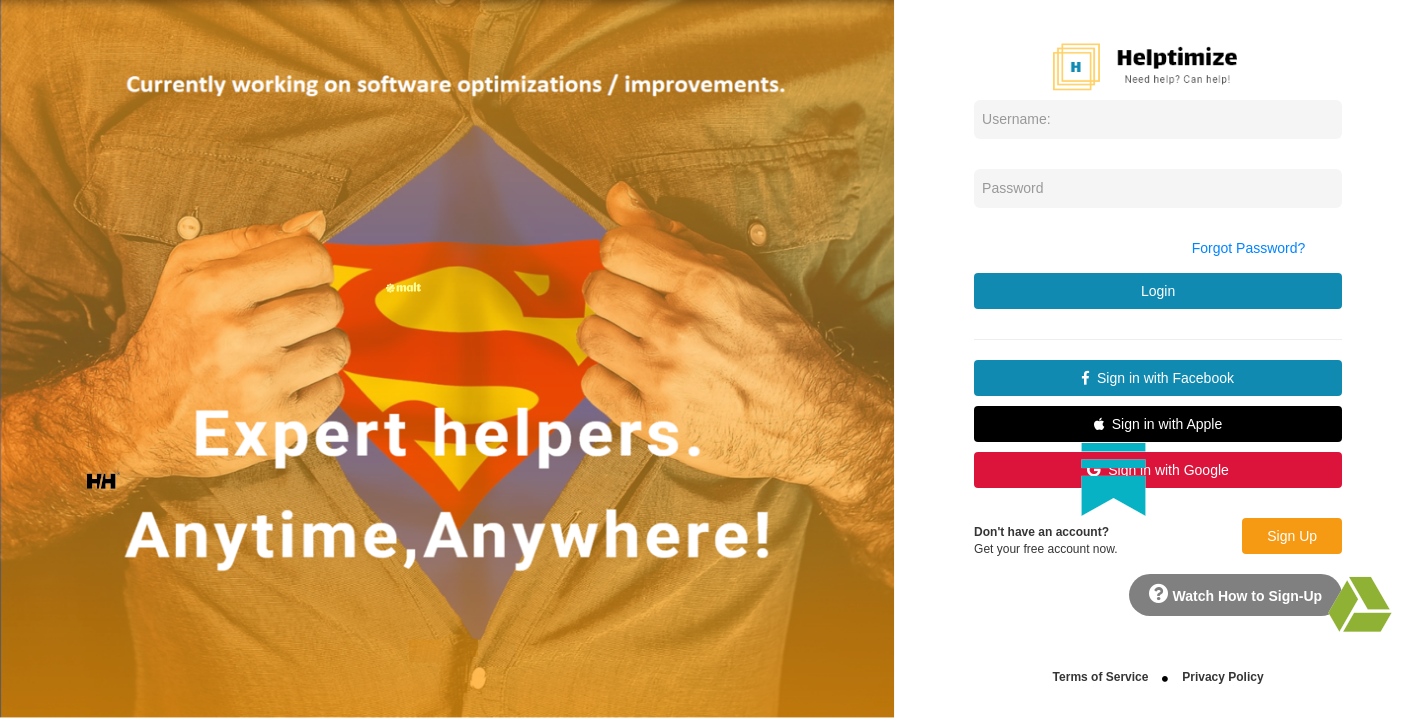 The image size is (1421, 720). What do you see at coordinates (1360, 605) in the screenshot?
I see `open Google Drive` at bounding box center [1360, 605].